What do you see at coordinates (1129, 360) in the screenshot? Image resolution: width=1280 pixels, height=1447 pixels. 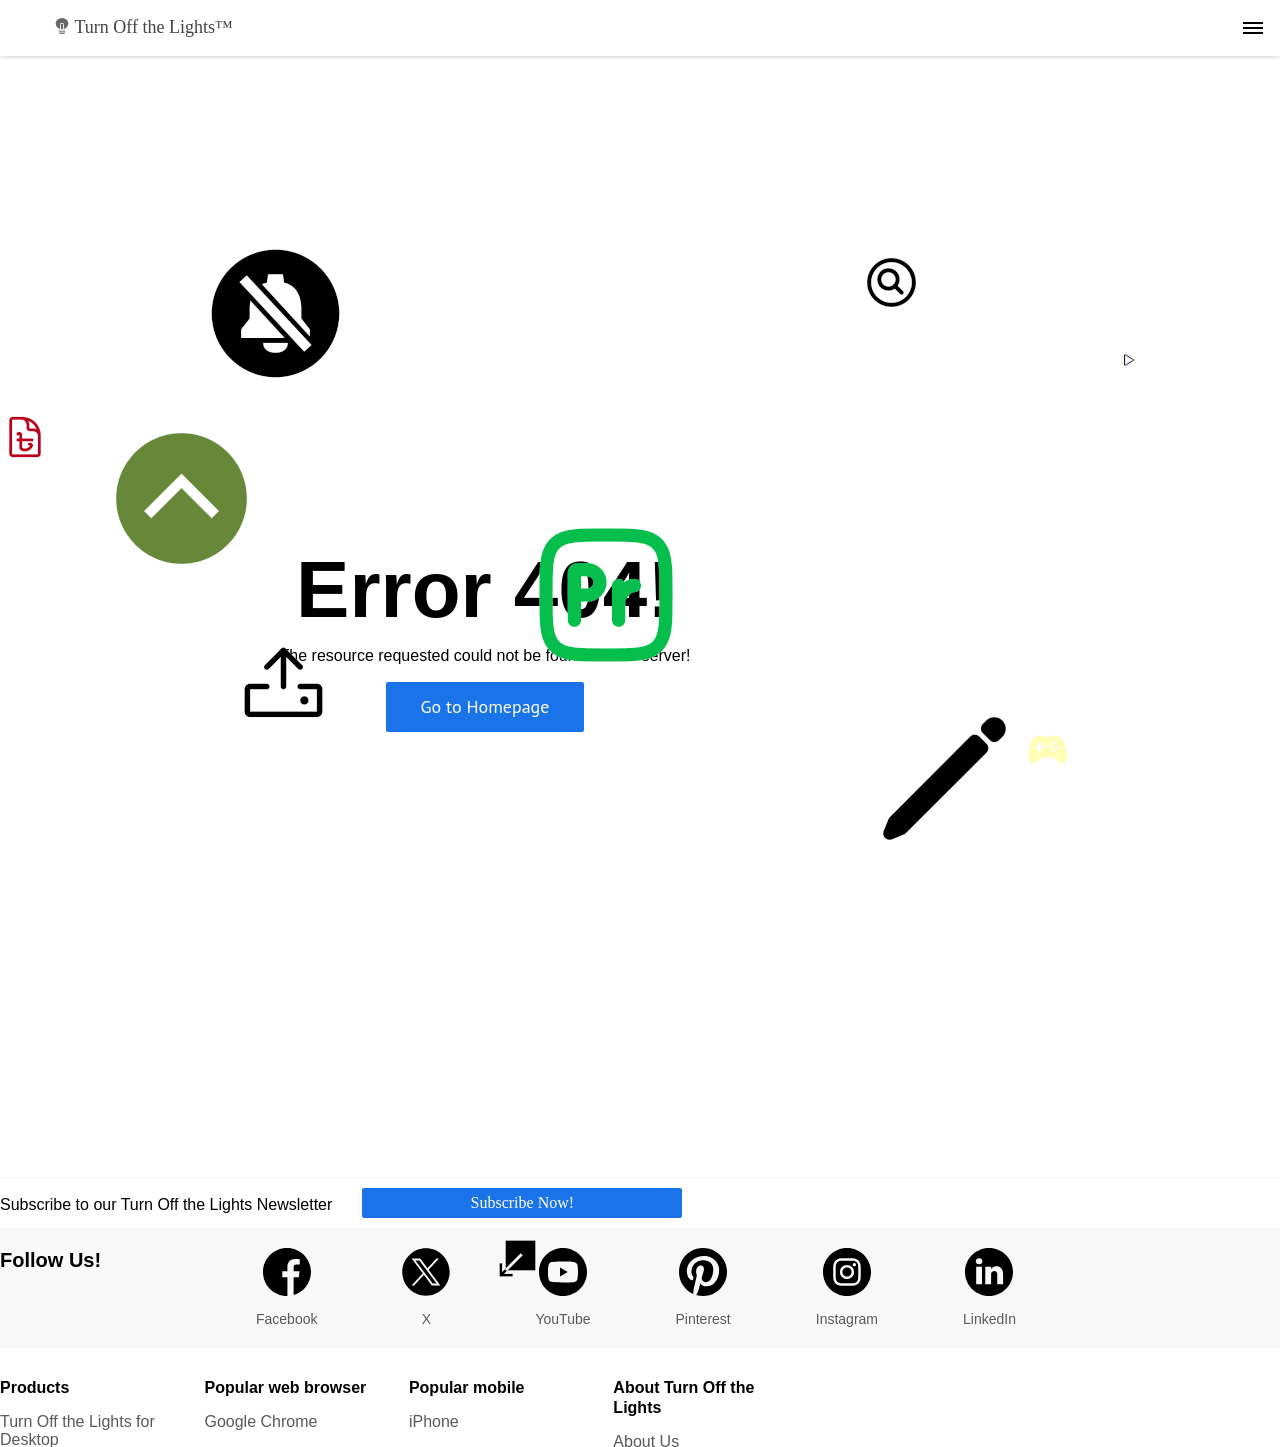 I see `start playing media` at bounding box center [1129, 360].